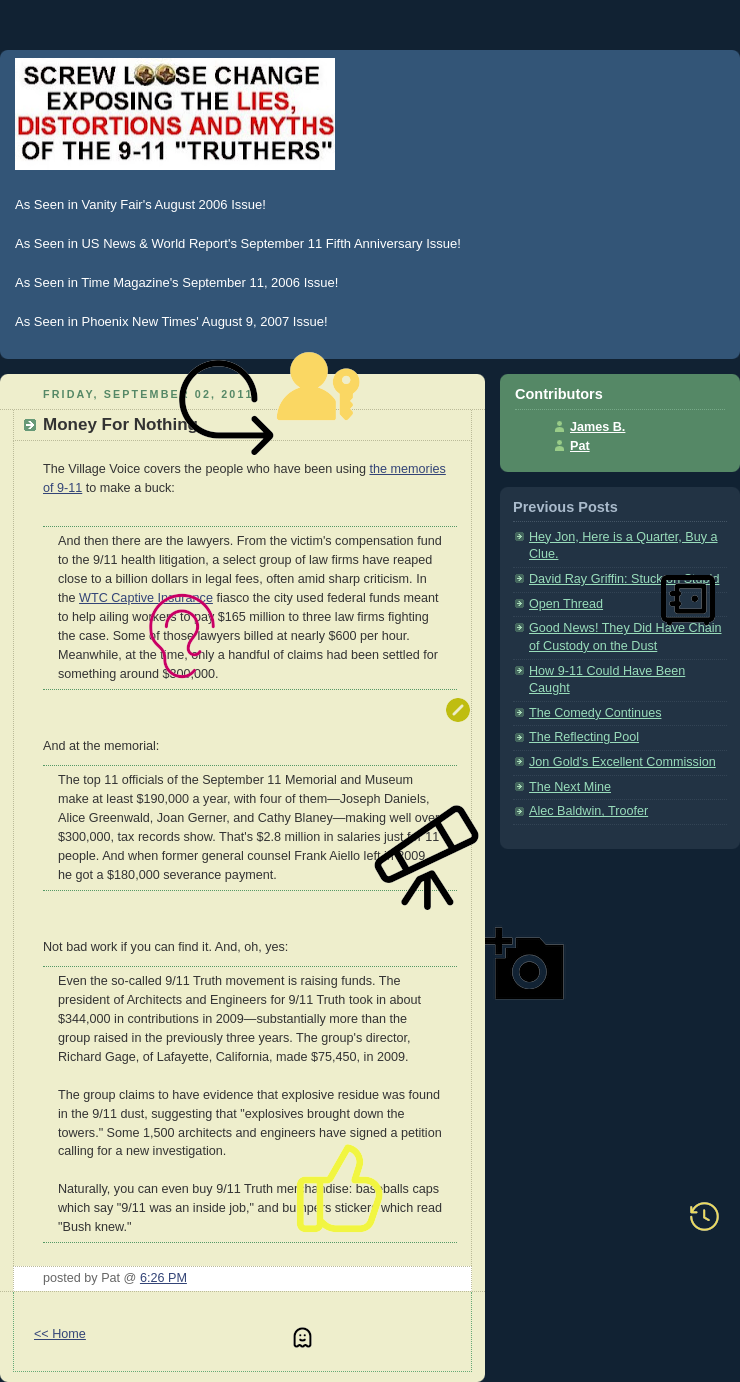 The image size is (740, 1382). What do you see at coordinates (458, 710) in the screenshot?
I see `skip or bypass a step in a workflow` at bounding box center [458, 710].